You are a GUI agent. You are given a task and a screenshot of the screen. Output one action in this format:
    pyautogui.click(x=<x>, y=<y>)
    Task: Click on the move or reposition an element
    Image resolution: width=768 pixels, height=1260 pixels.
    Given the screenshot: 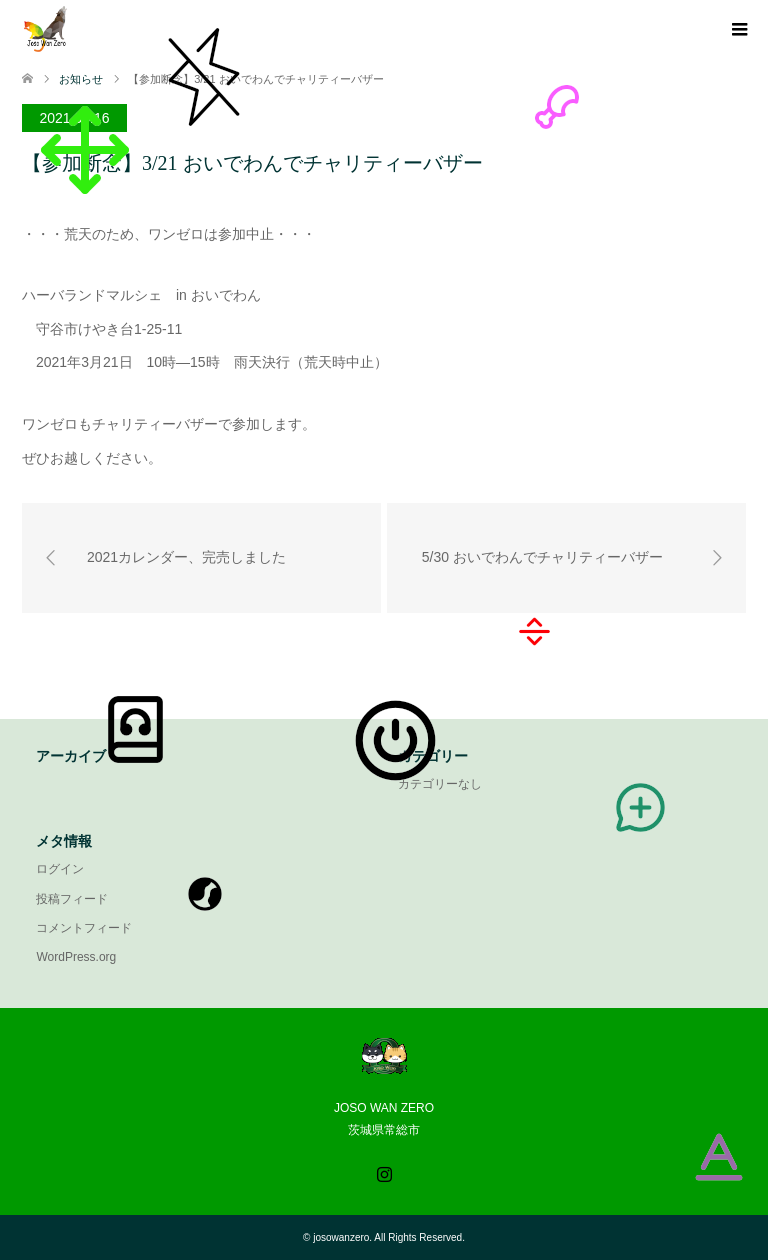 What is the action you would take?
    pyautogui.click(x=85, y=150)
    